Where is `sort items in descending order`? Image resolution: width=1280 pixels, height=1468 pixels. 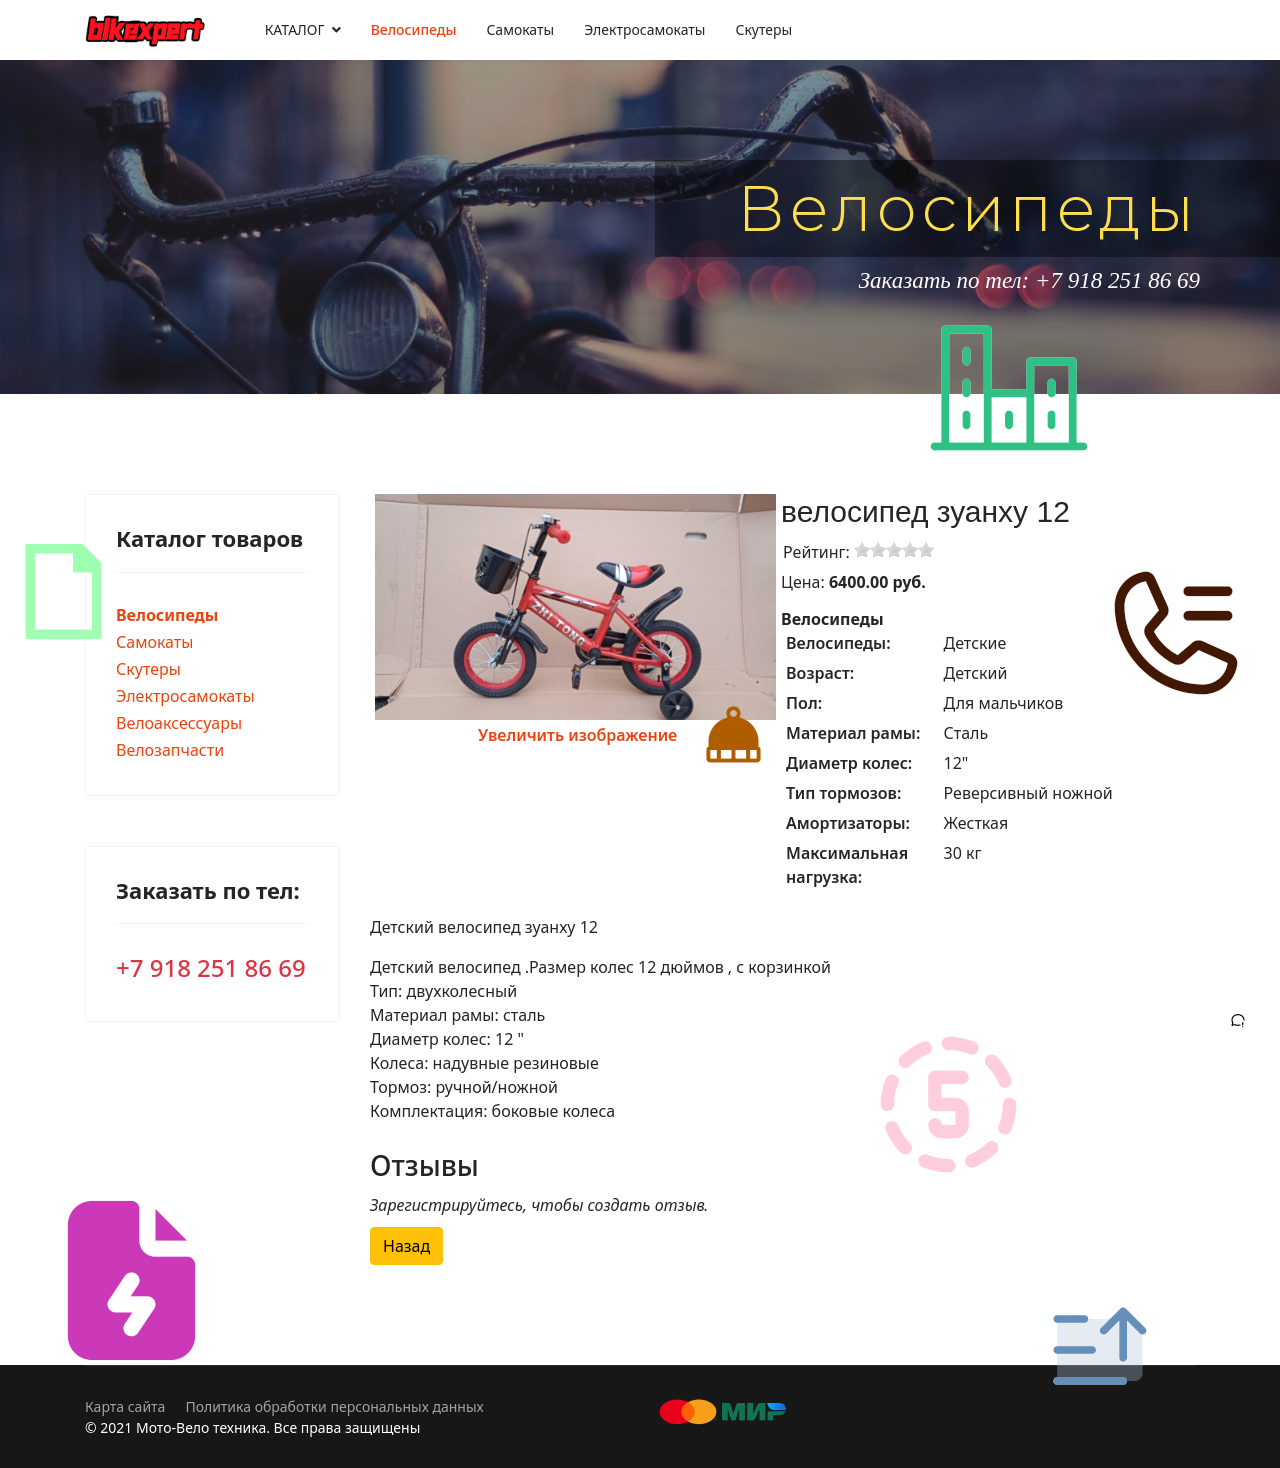
sort items in descending order is located at coordinates (1096, 1350).